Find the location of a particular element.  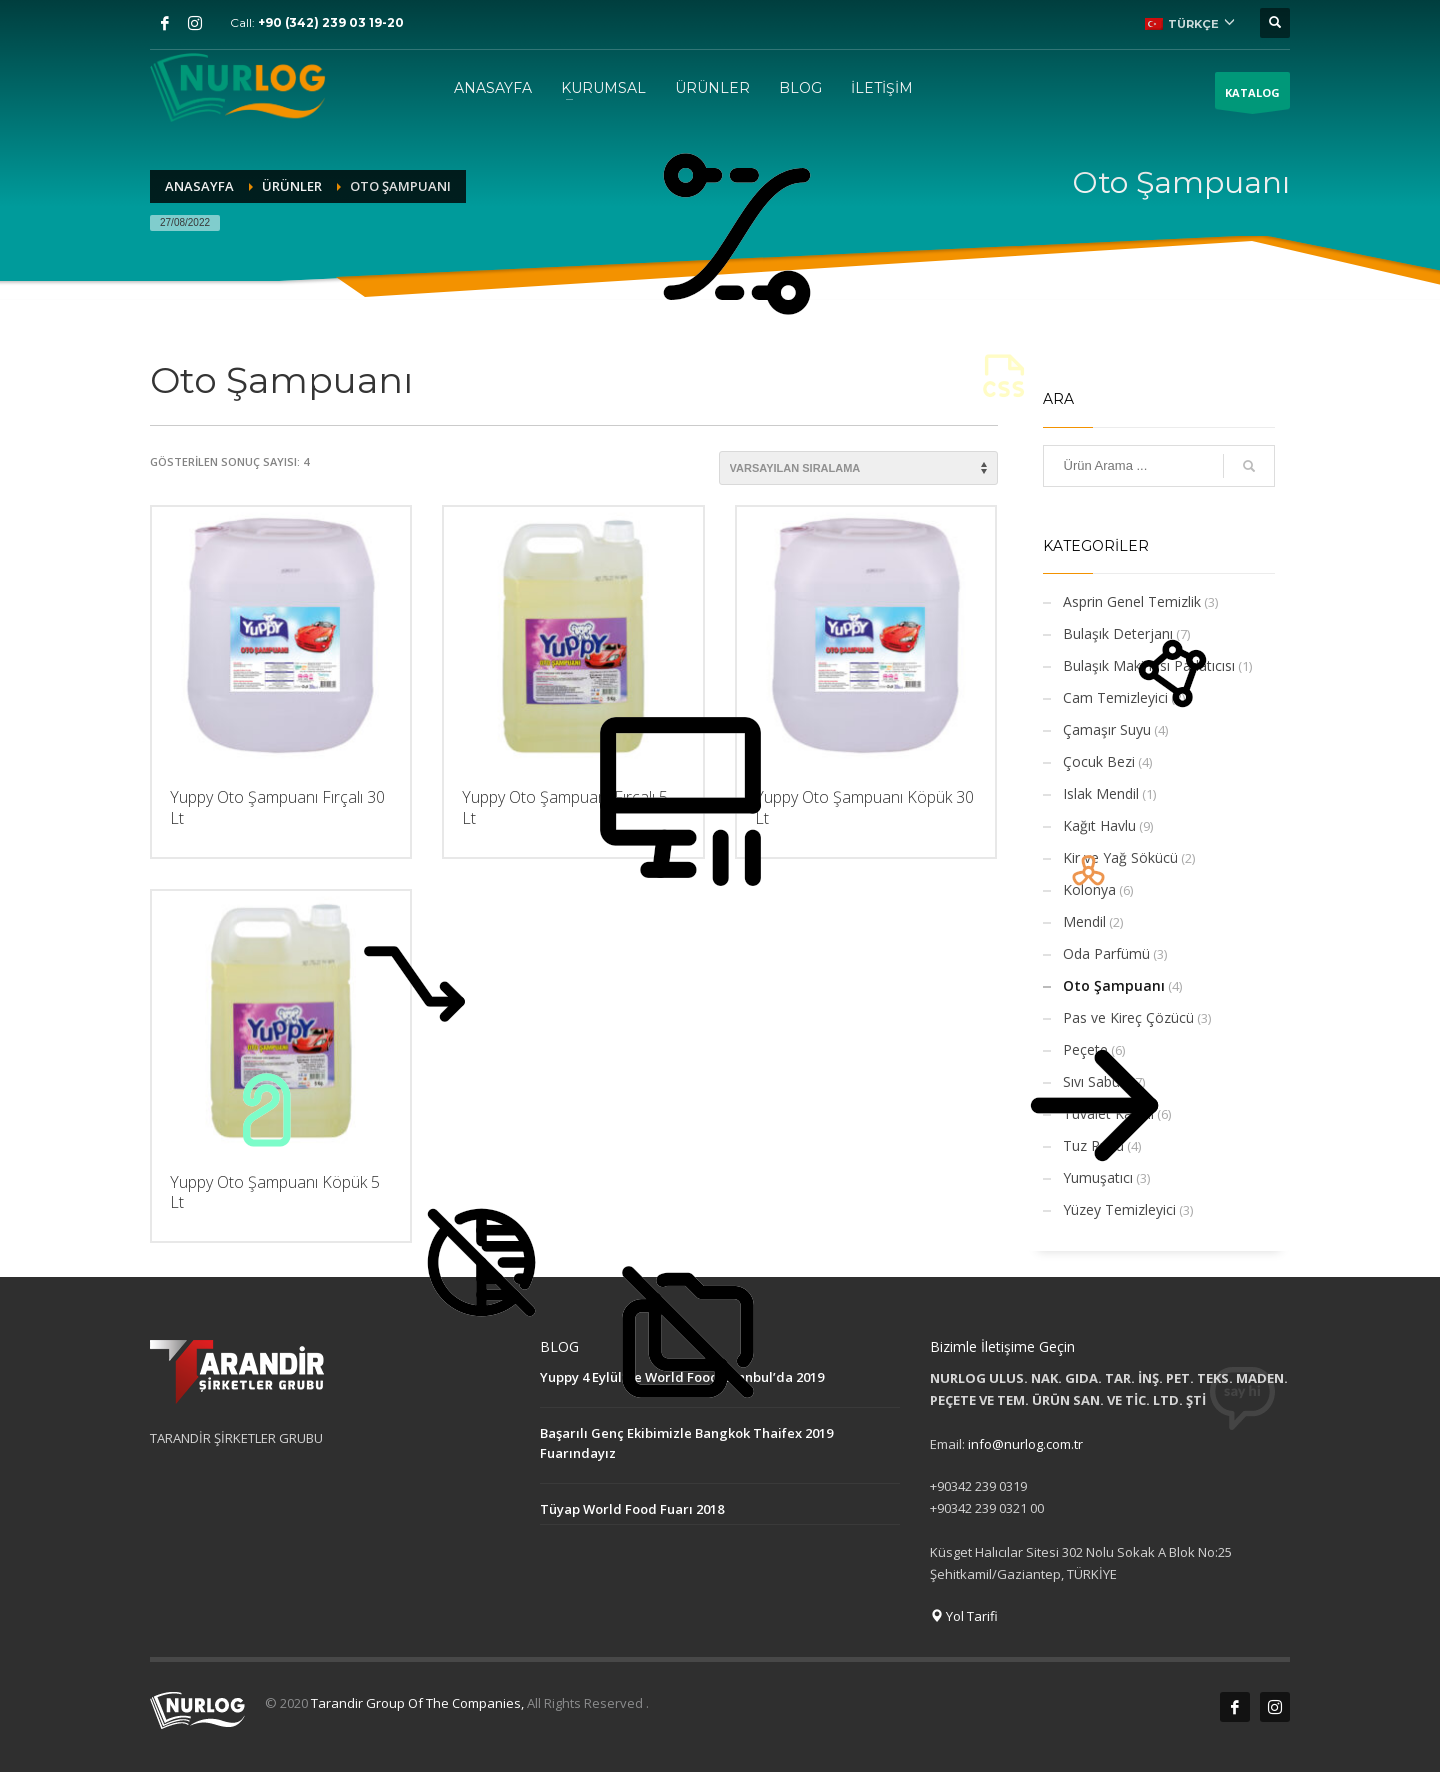

access hotel or accommodation services is located at coordinates (265, 1110).